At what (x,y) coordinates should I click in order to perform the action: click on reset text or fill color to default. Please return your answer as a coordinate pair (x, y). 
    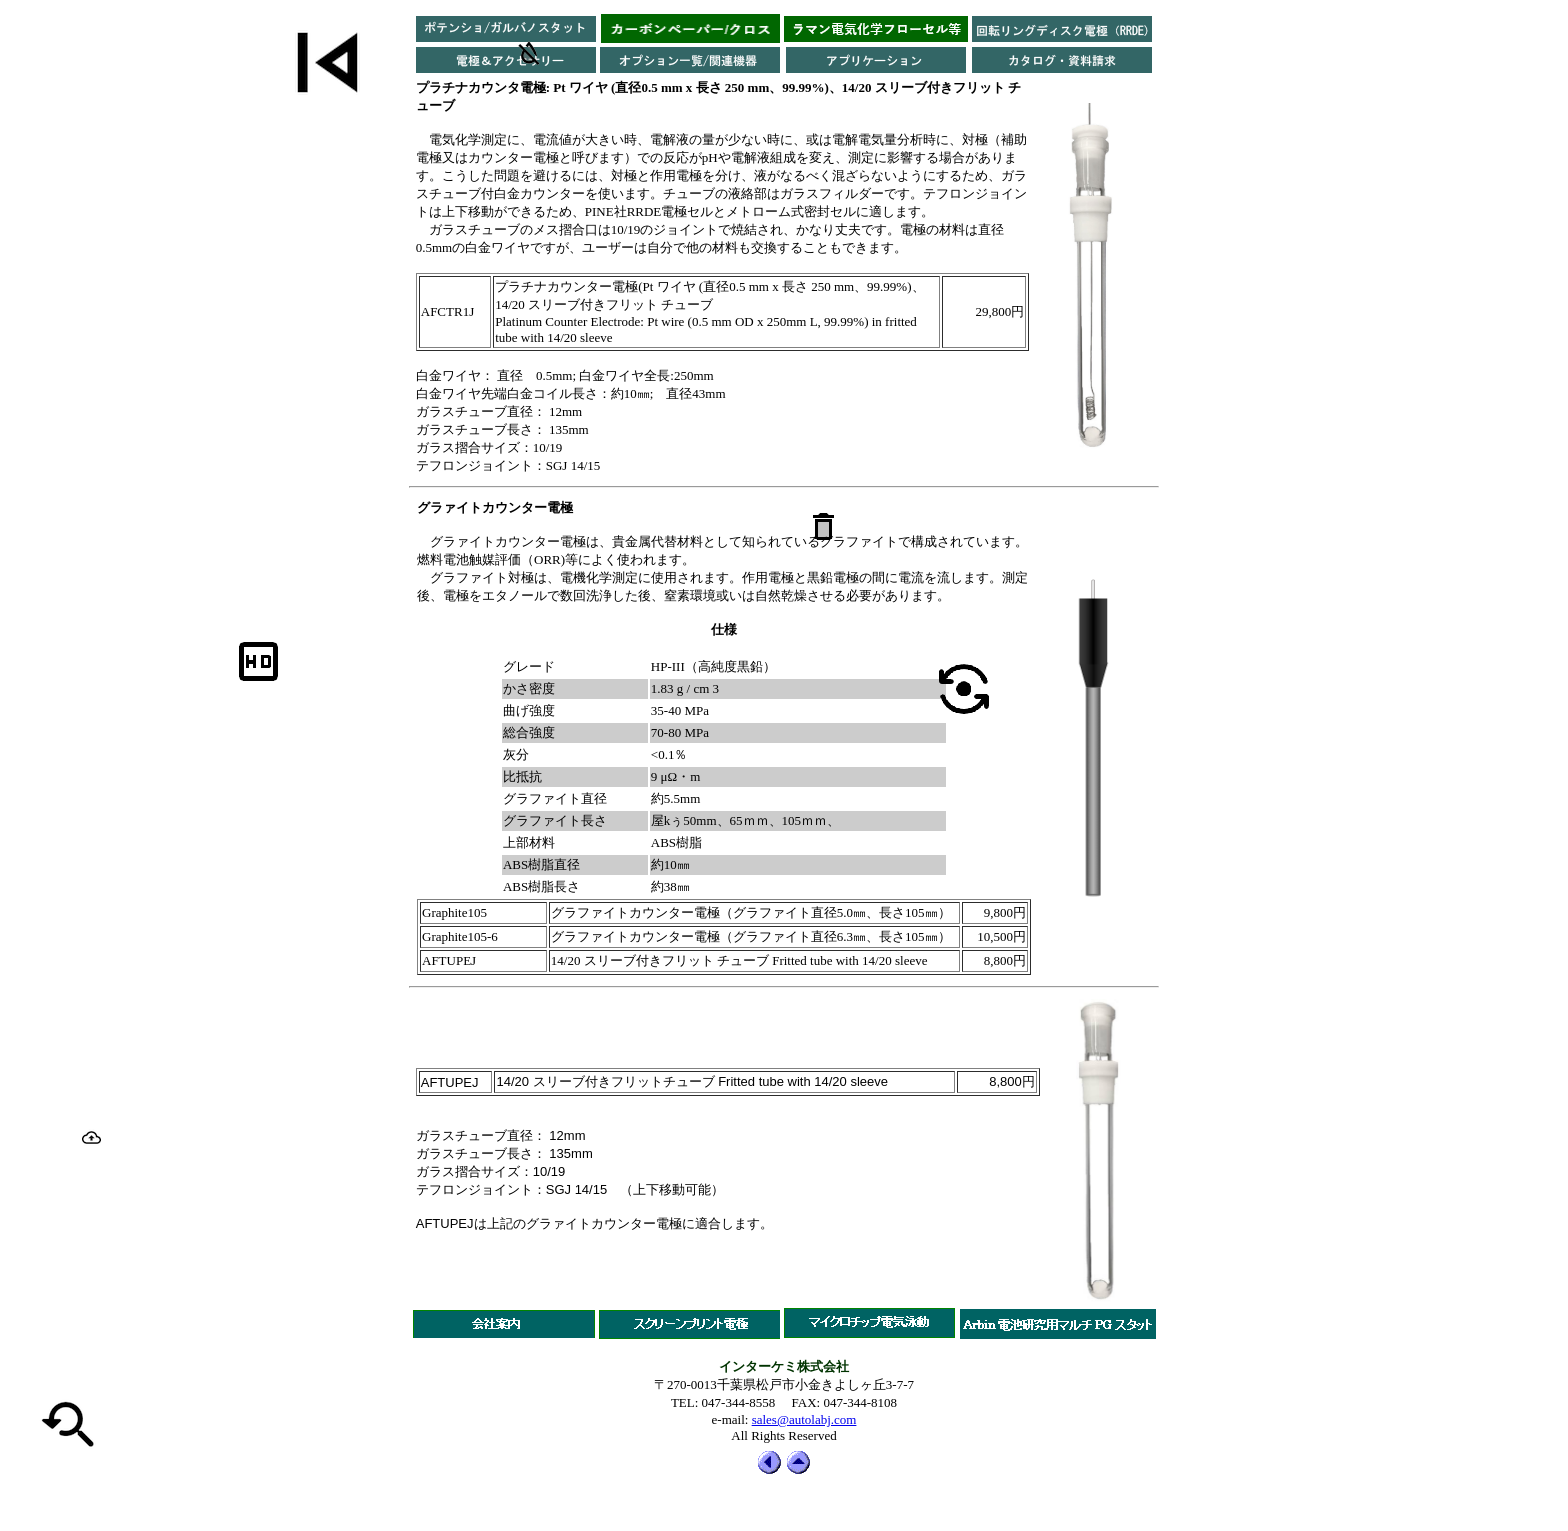
    Looking at the image, I should click on (529, 53).